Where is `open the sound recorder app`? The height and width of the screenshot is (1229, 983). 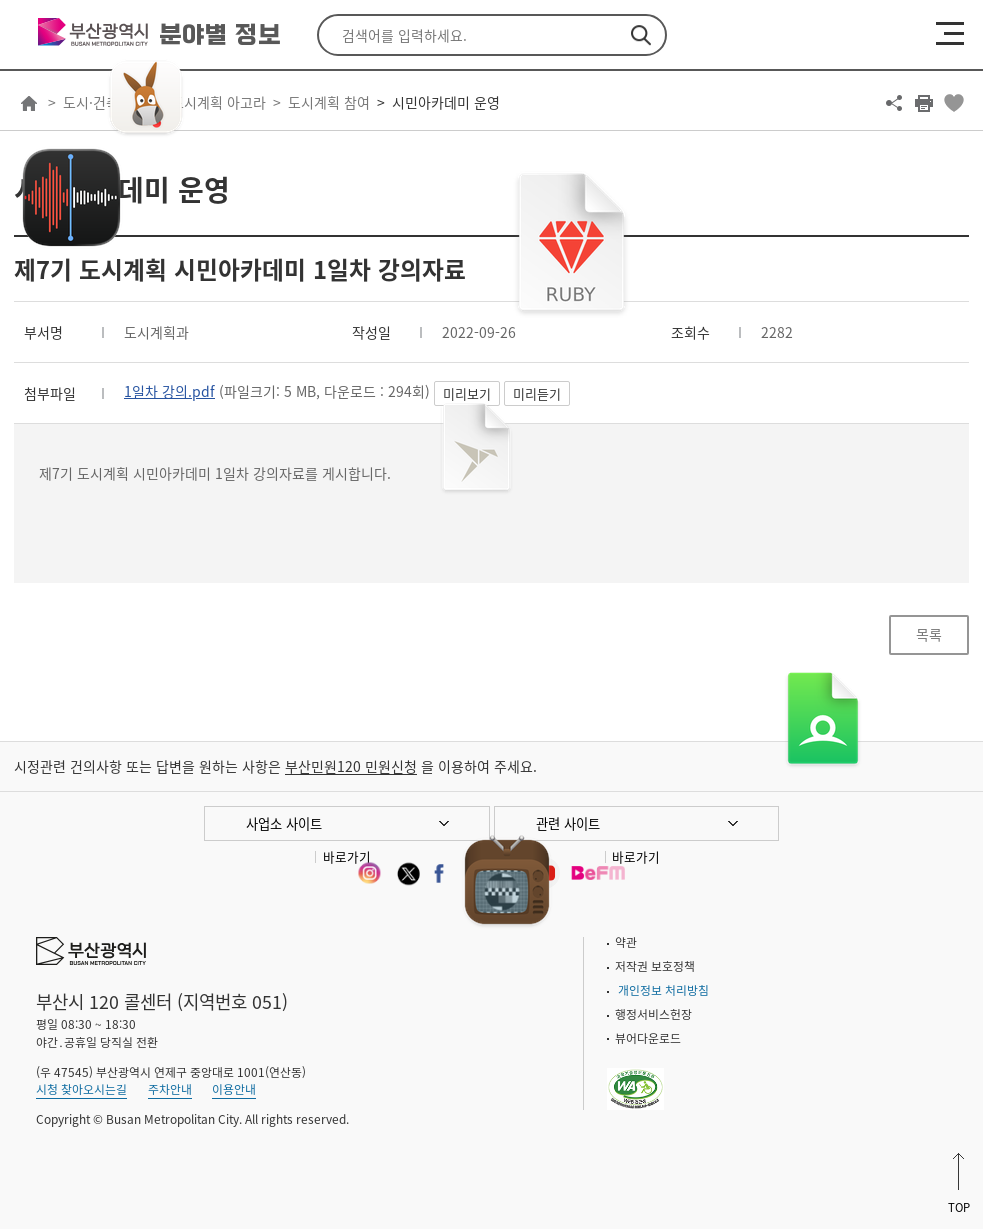 open the sound recorder app is located at coordinates (71, 197).